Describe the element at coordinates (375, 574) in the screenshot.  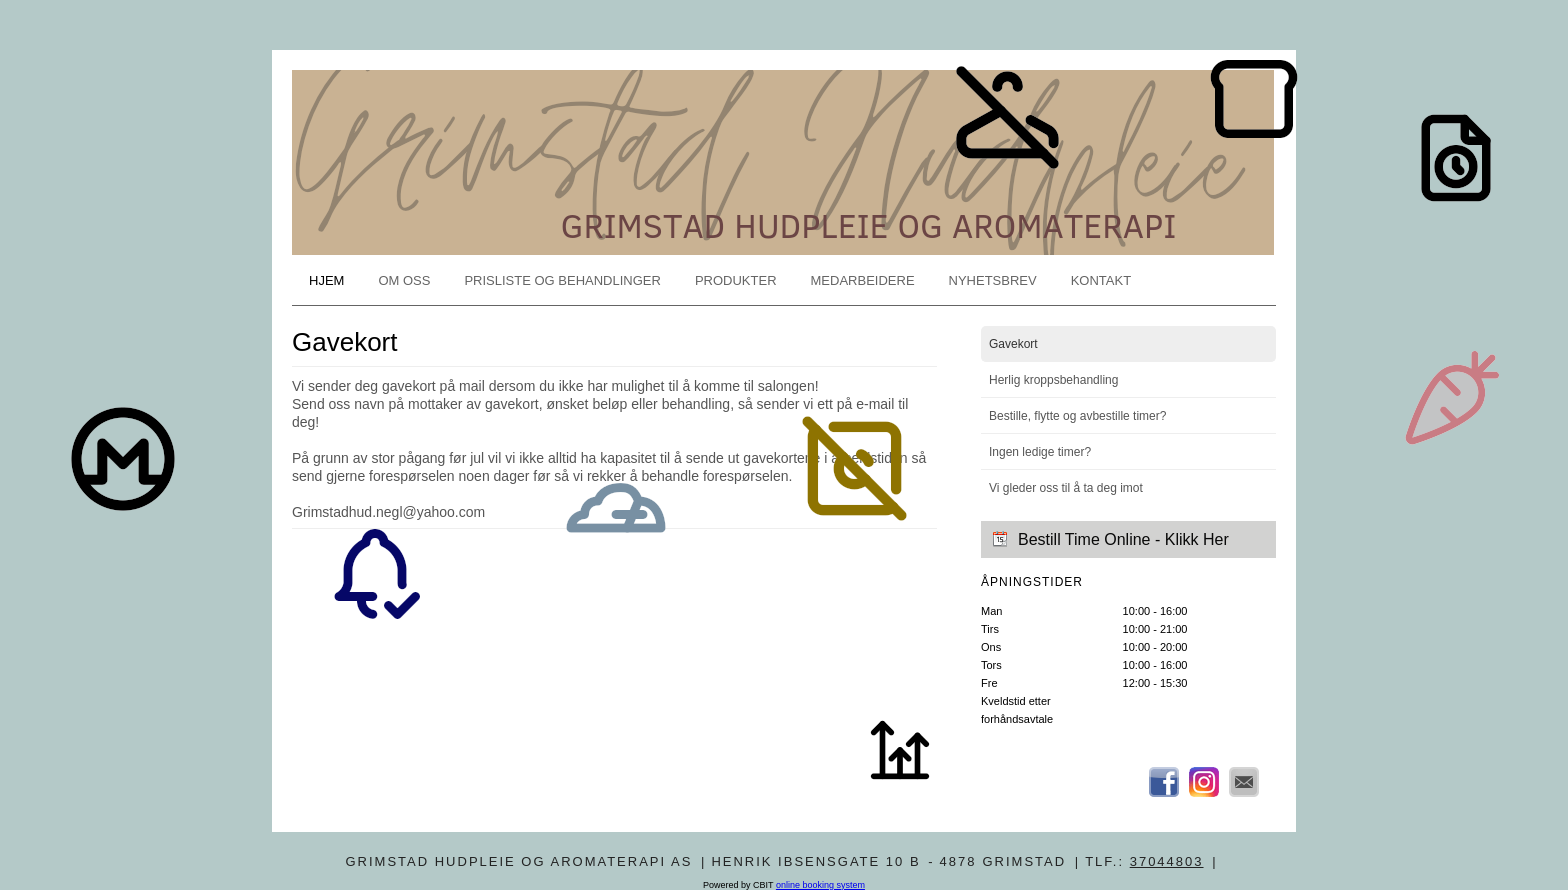
I see `notification successfully enabled` at that location.